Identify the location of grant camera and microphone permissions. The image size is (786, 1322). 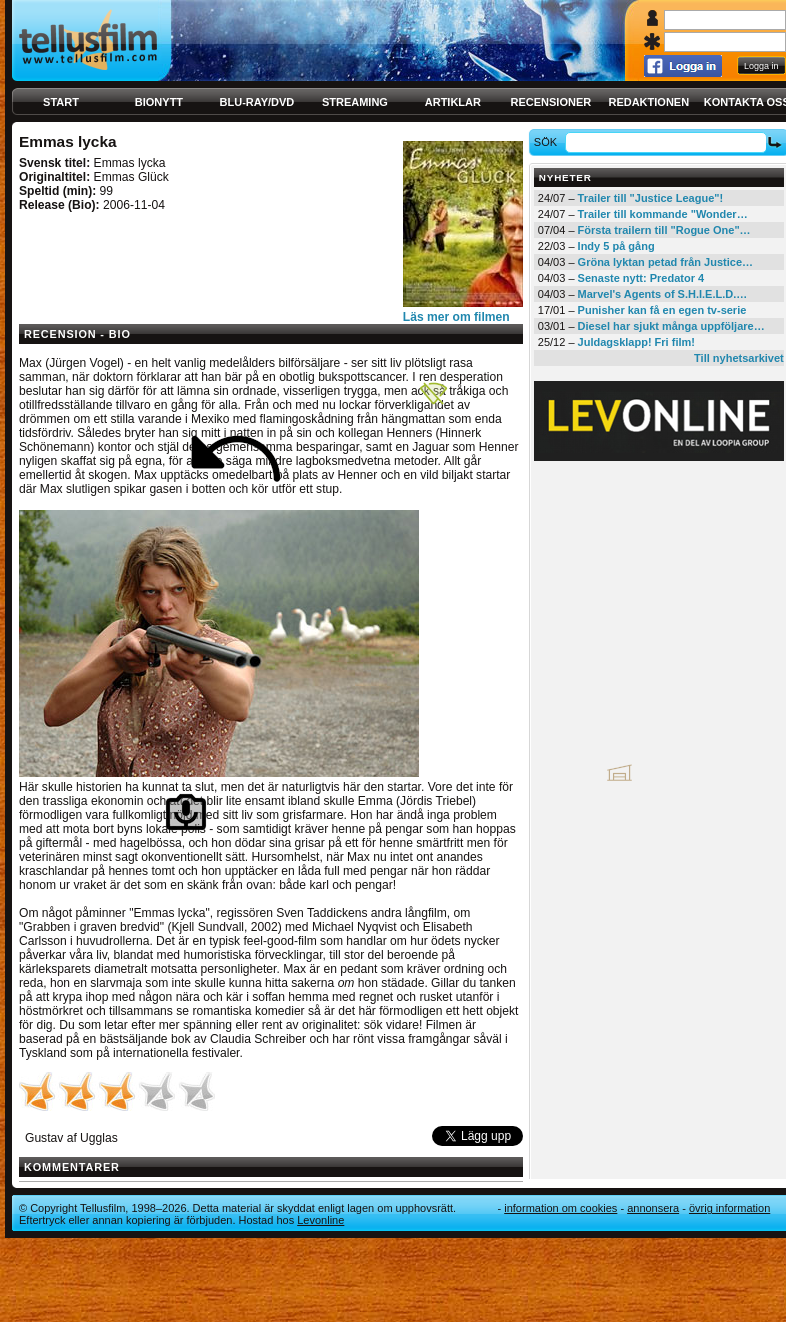
(186, 812).